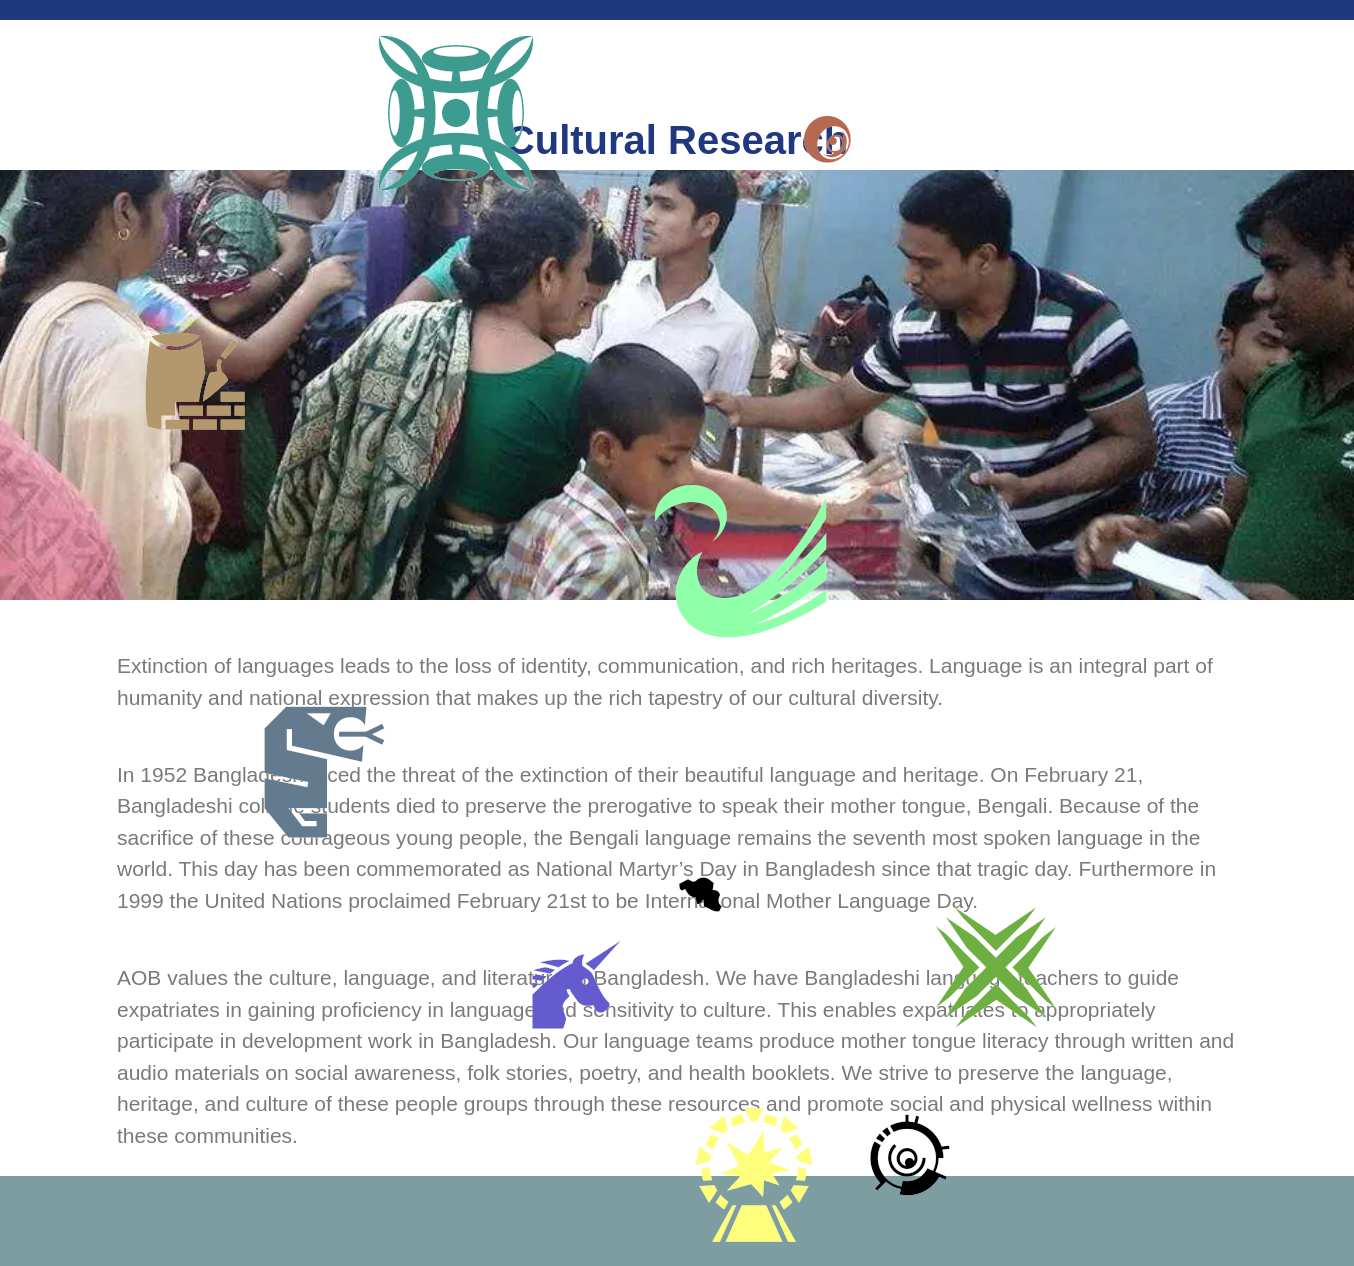 This screenshot has width=1354, height=1266. What do you see at coordinates (741, 553) in the screenshot?
I see `swan or bird-themed game element` at bounding box center [741, 553].